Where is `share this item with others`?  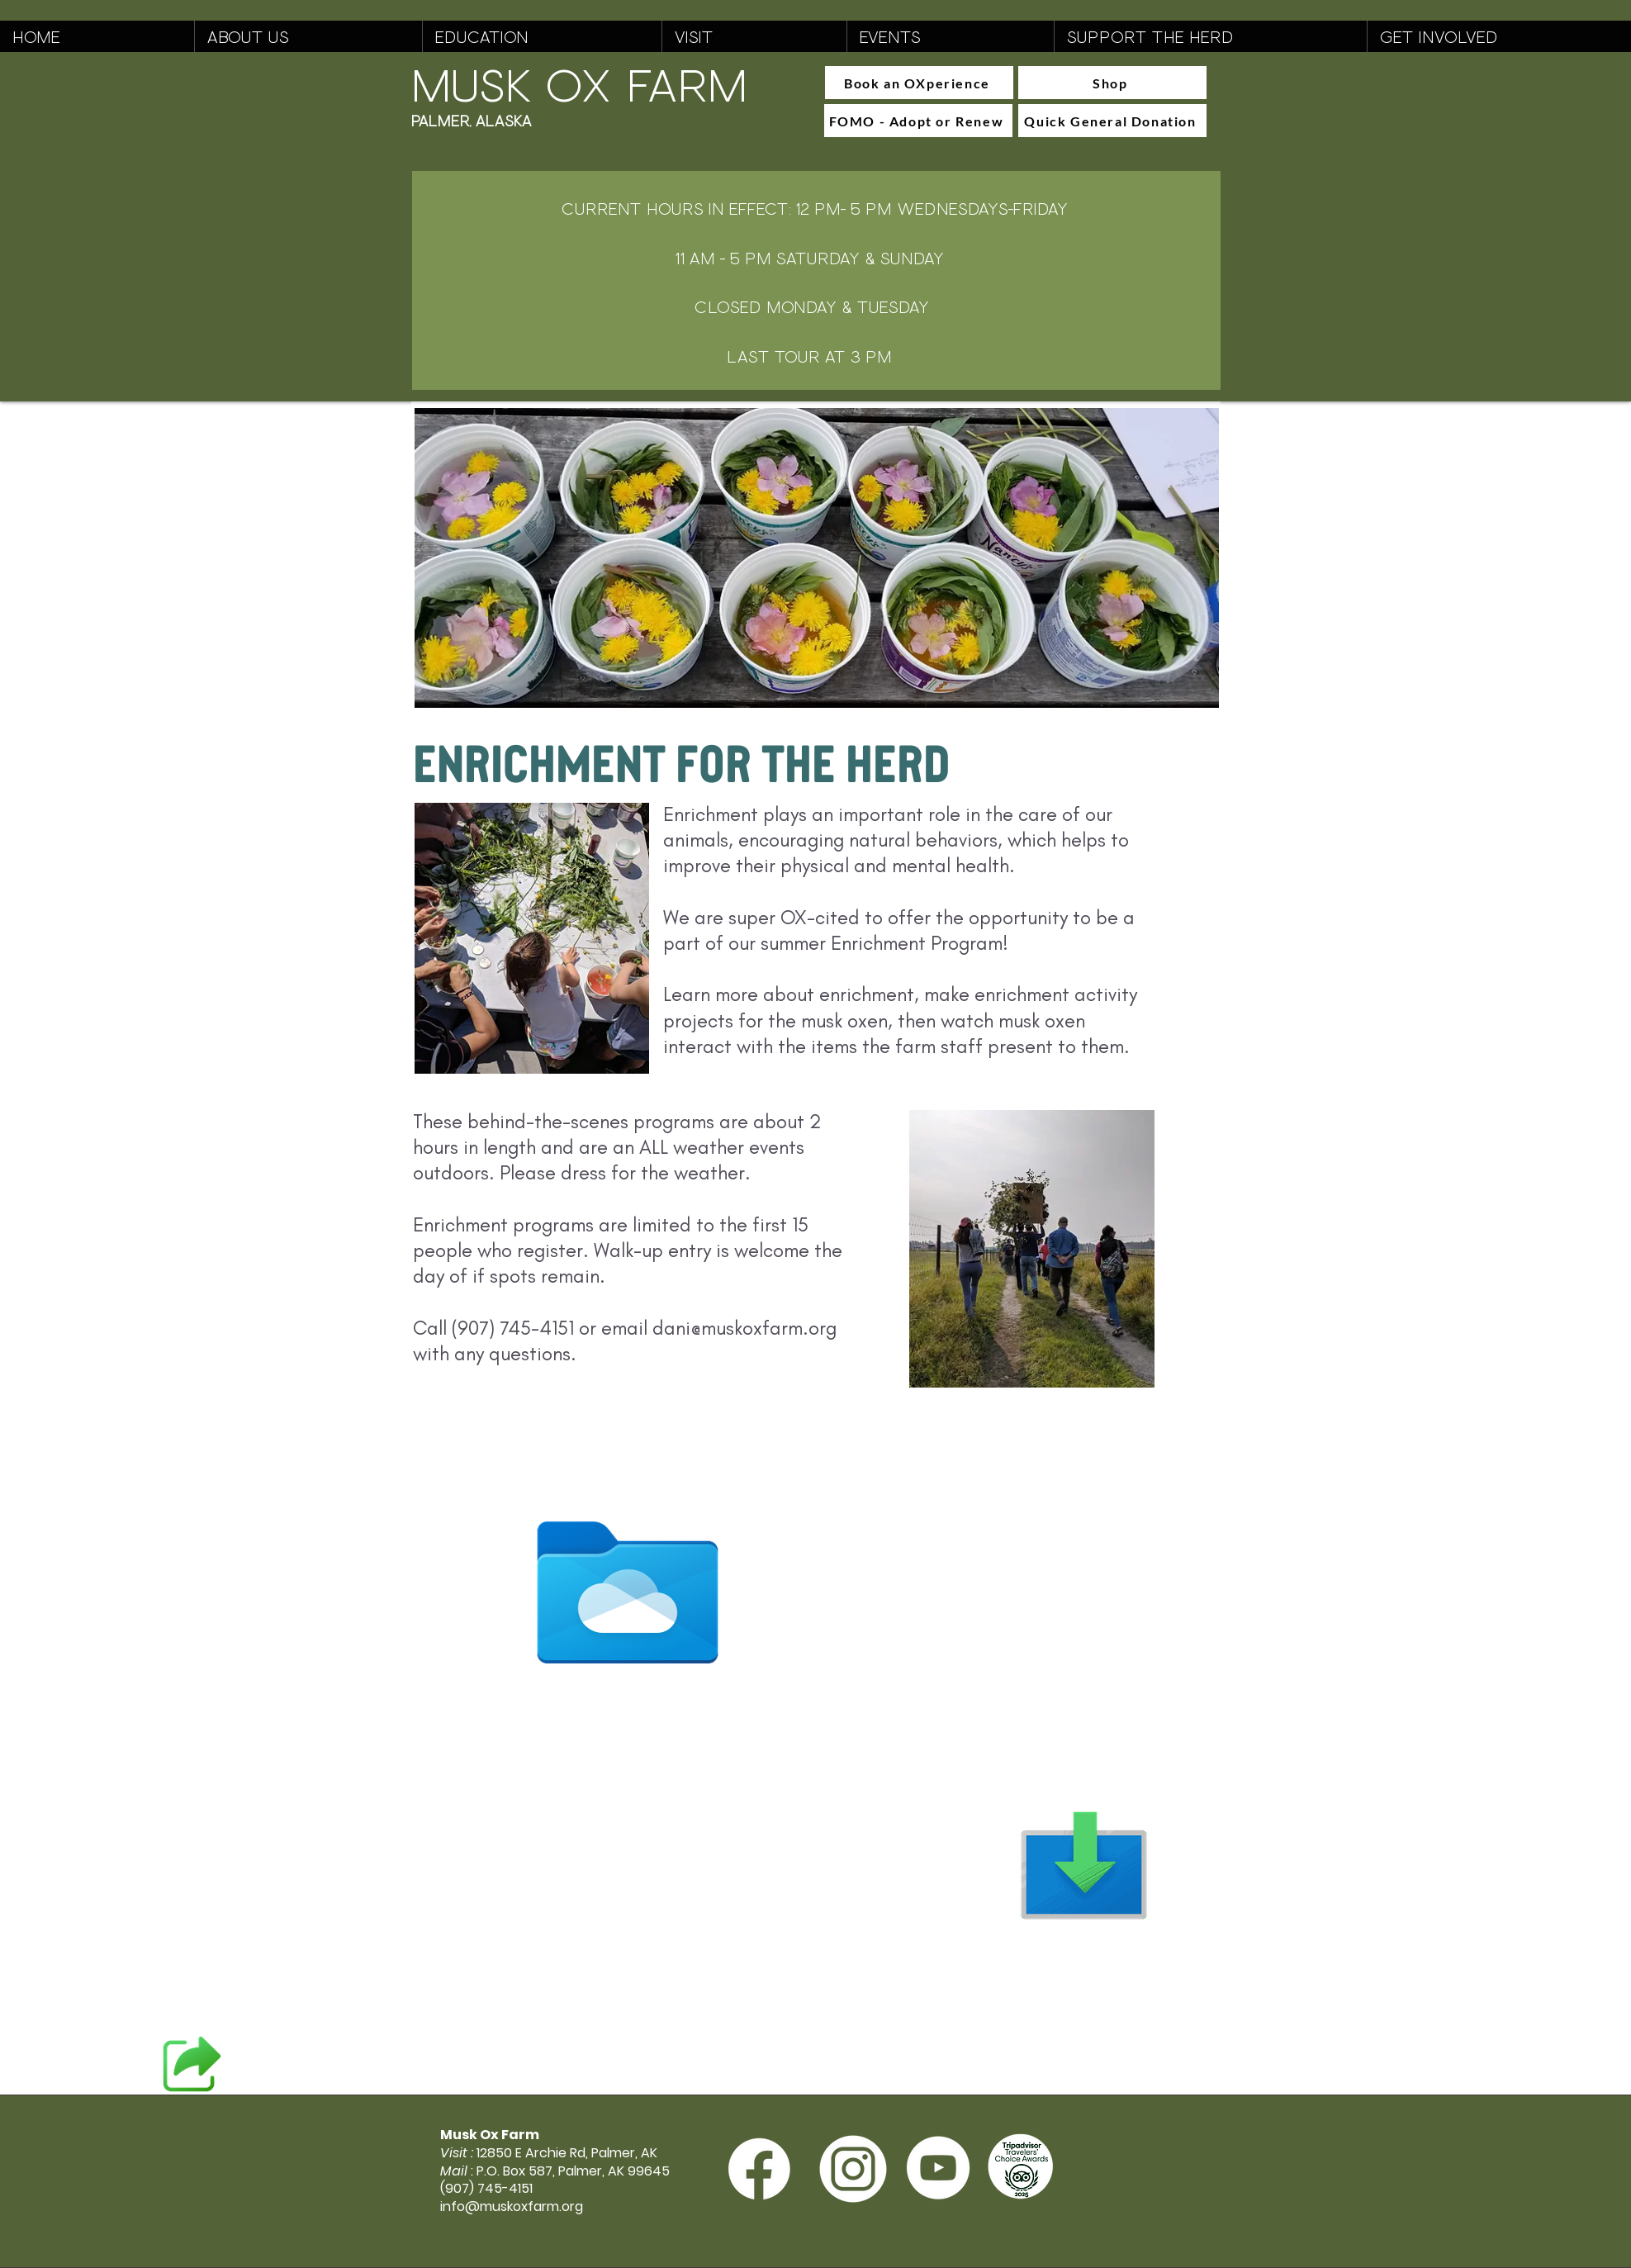 share this item with others is located at coordinates (191, 2064).